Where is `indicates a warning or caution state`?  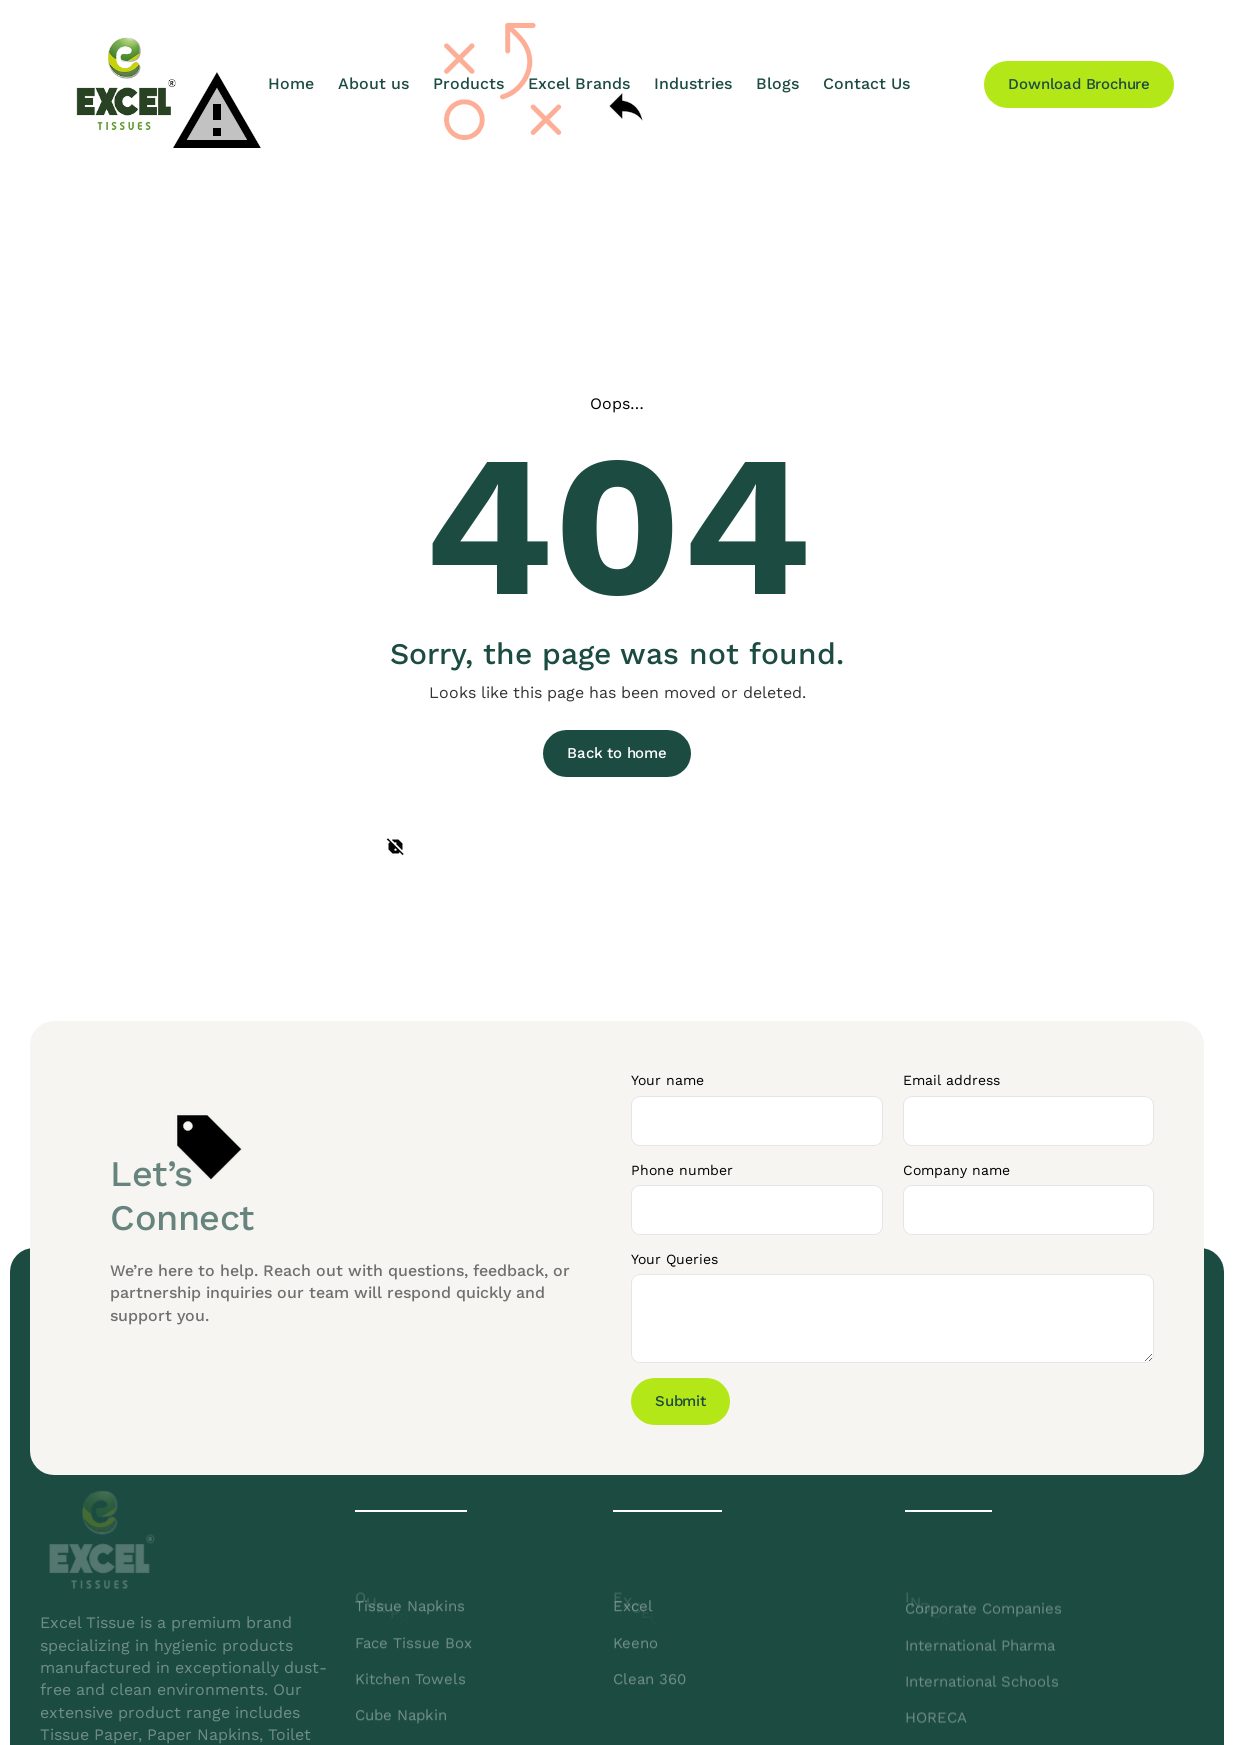 indicates a warning or caution state is located at coordinates (217, 112).